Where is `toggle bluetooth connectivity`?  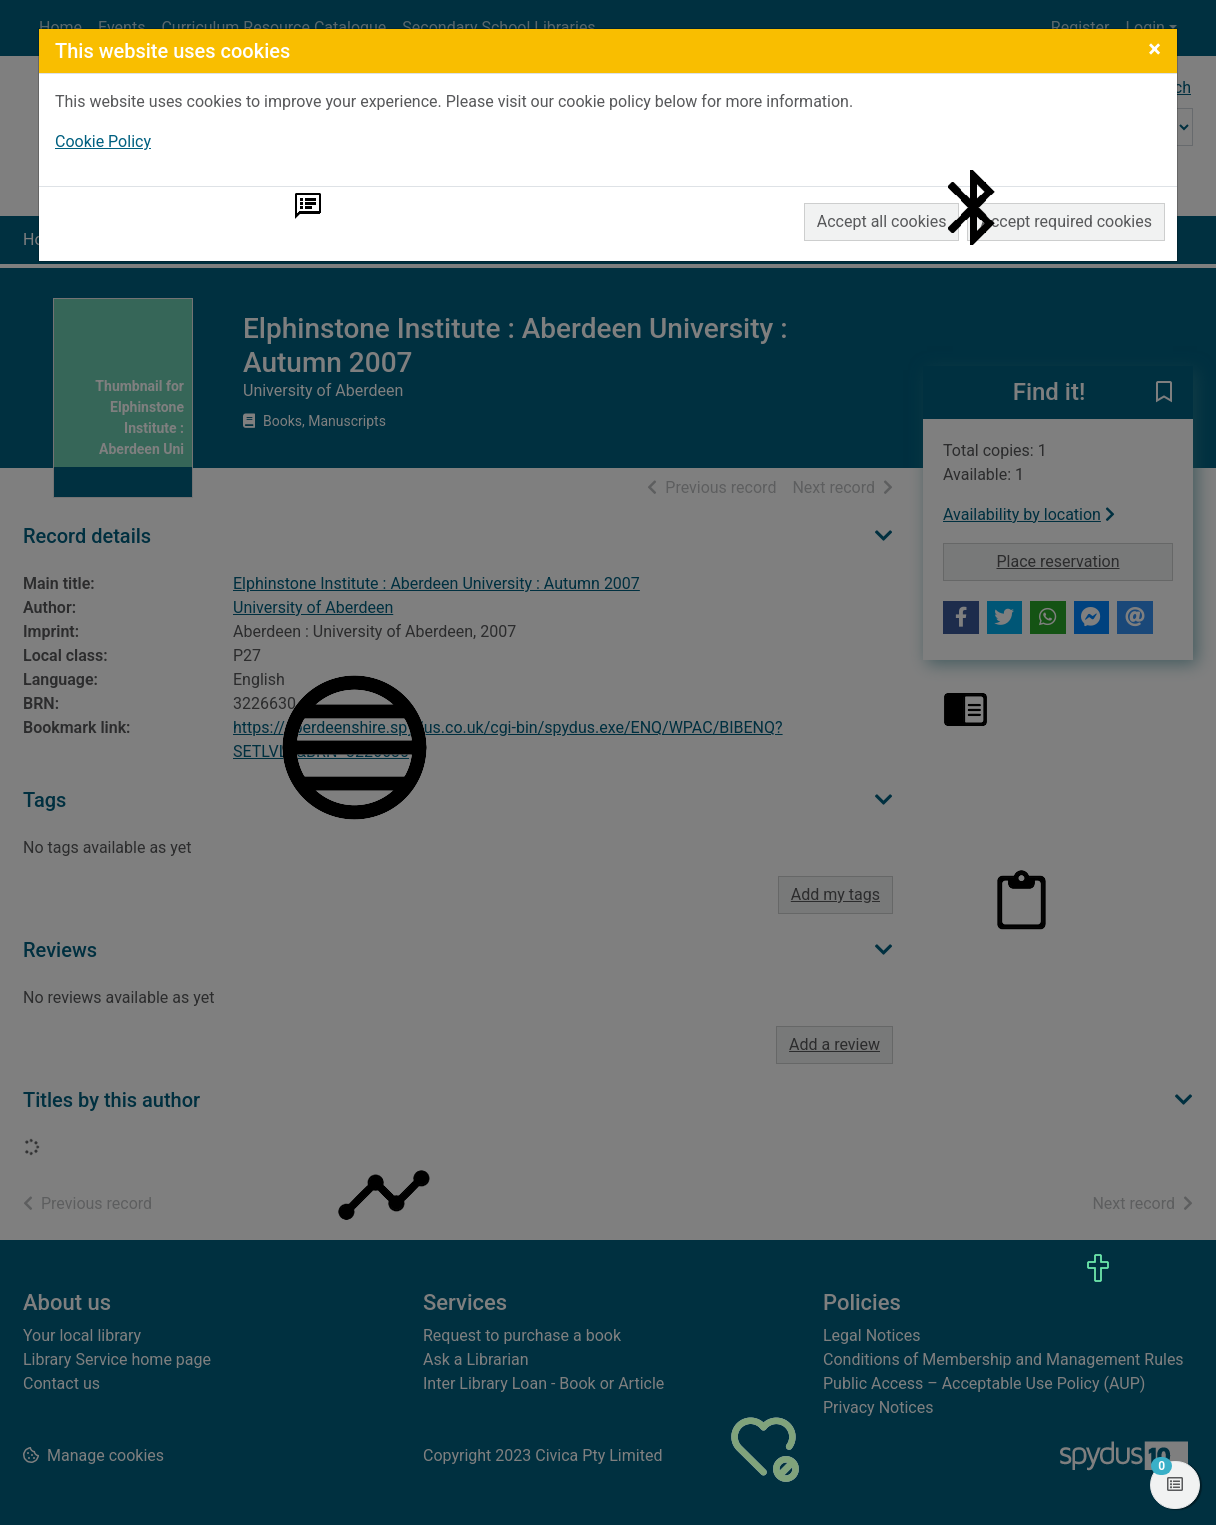 toggle bluetooth connectivity is located at coordinates (973, 207).